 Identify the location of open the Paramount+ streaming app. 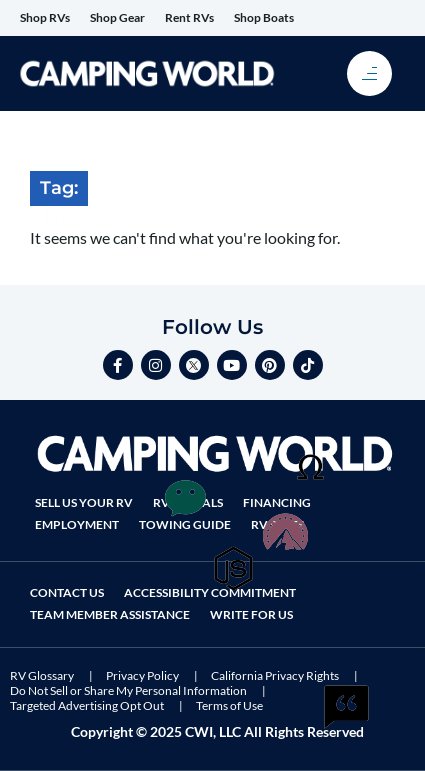
(285, 531).